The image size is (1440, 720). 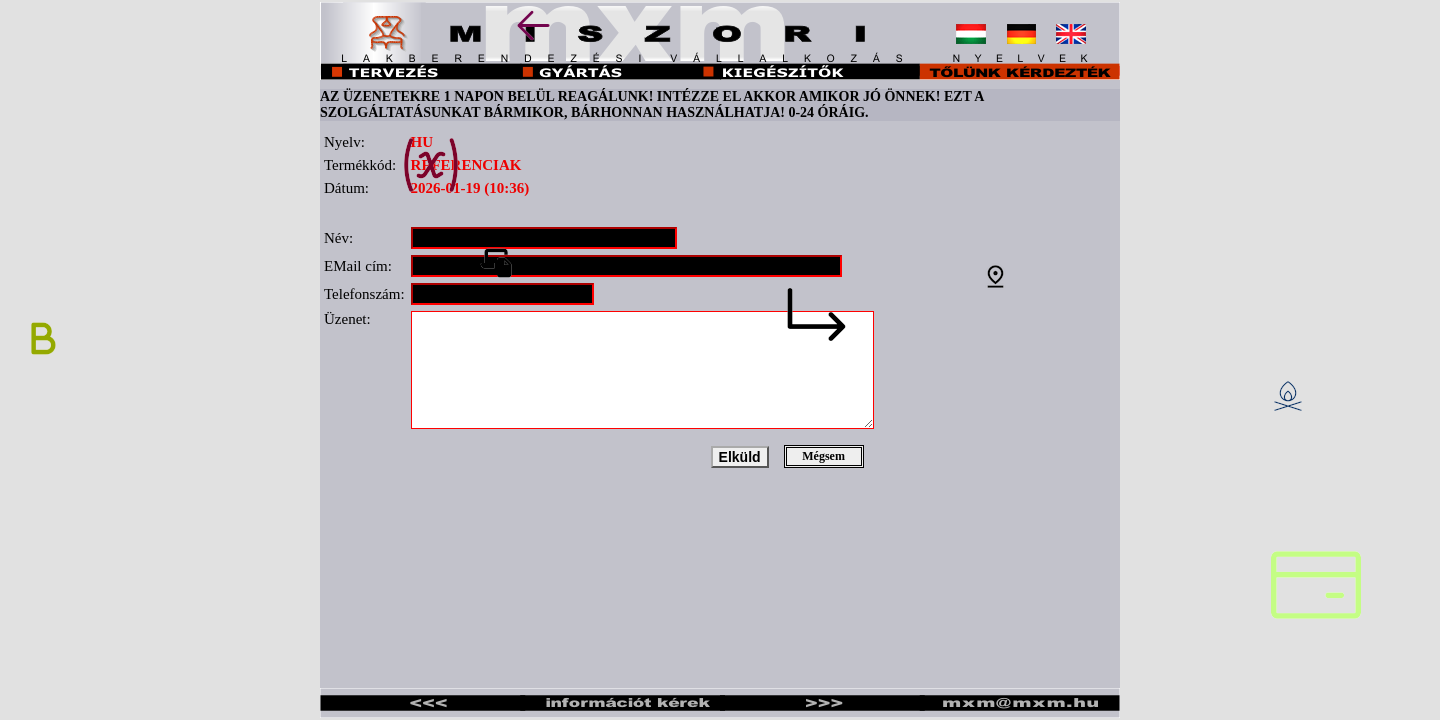 What do you see at coordinates (42, 338) in the screenshot?
I see `apply bold formatting to selected text` at bounding box center [42, 338].